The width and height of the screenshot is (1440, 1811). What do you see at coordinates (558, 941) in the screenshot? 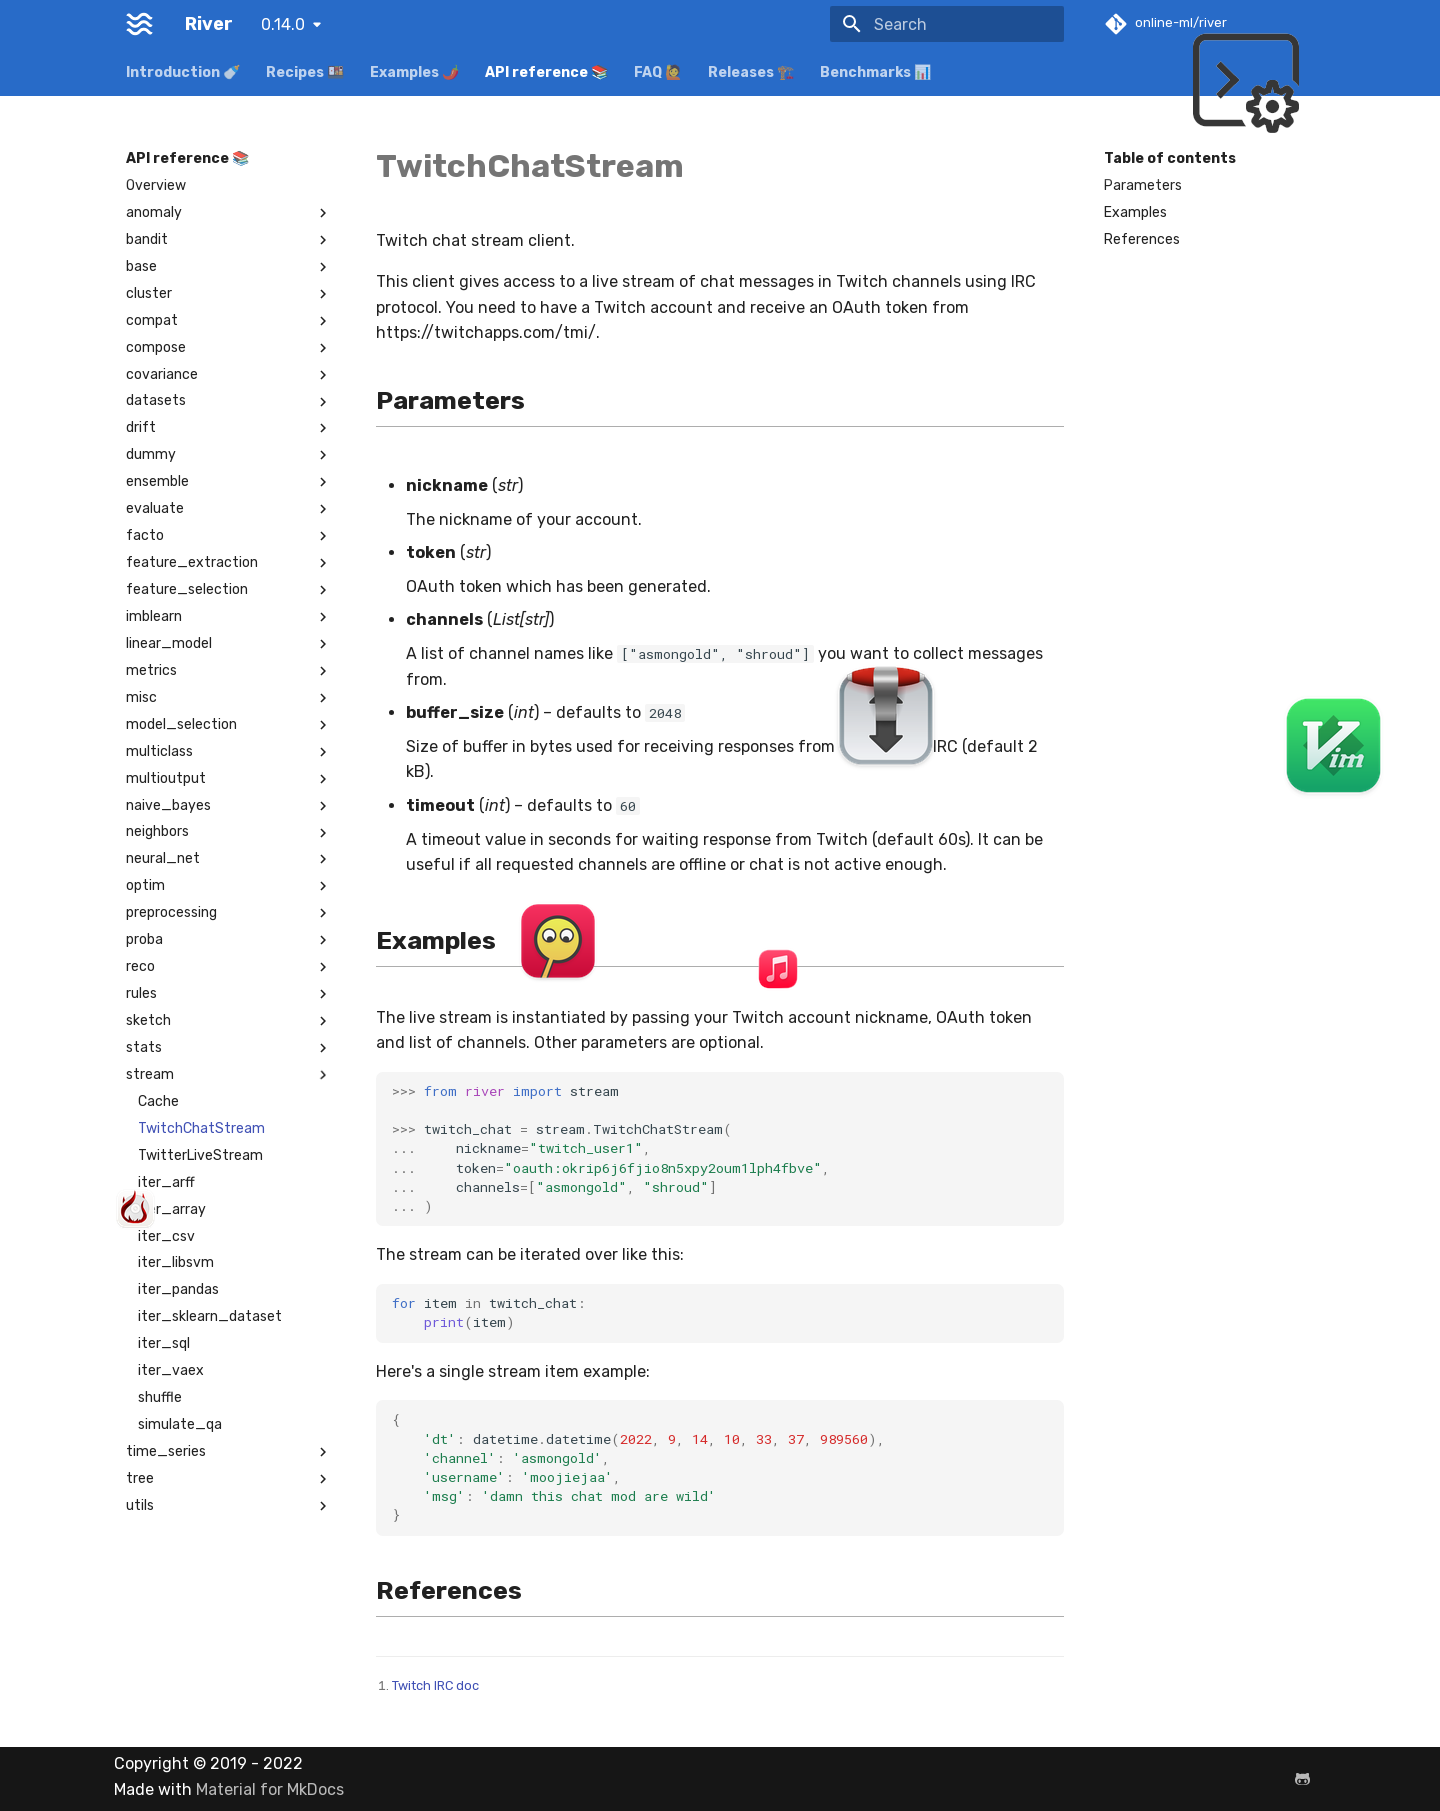
I see `launch i2pd anonymous network router` at bounding box center [558, 941].